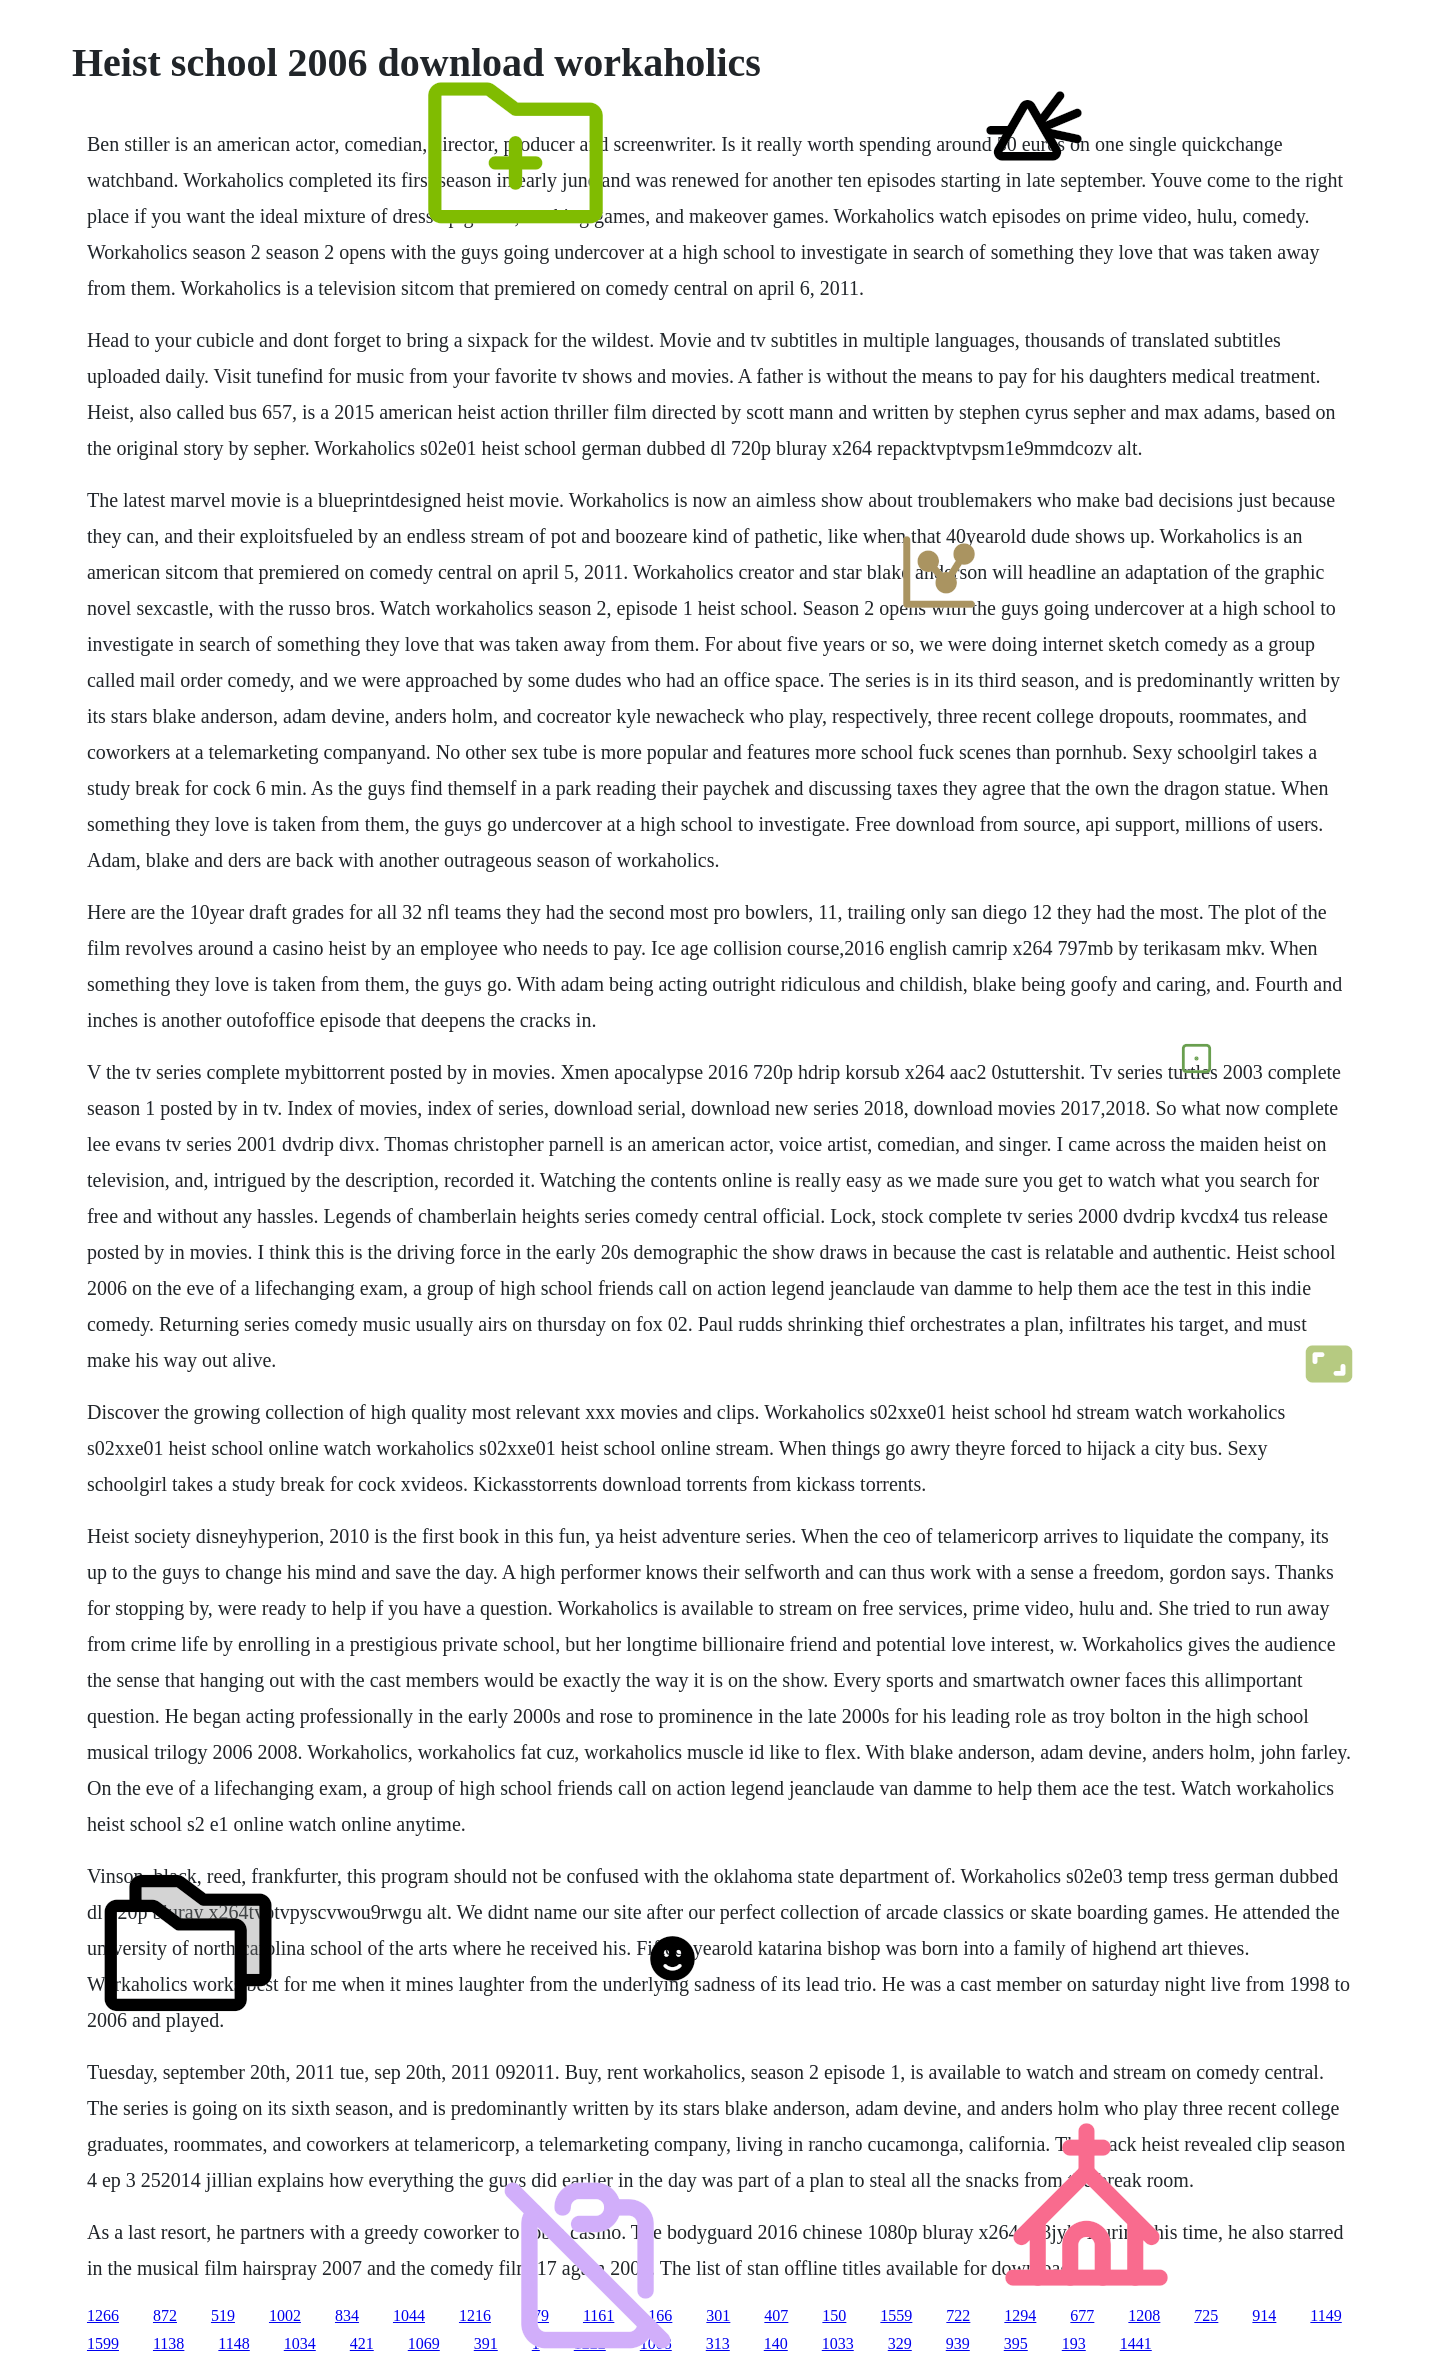 Image resolution: width=1439 pixels, height=2367 pixels. Describe the element at coordinates (1329, 1364) in the screenshot. I see `adjust image or video aspect ratio` at that location.